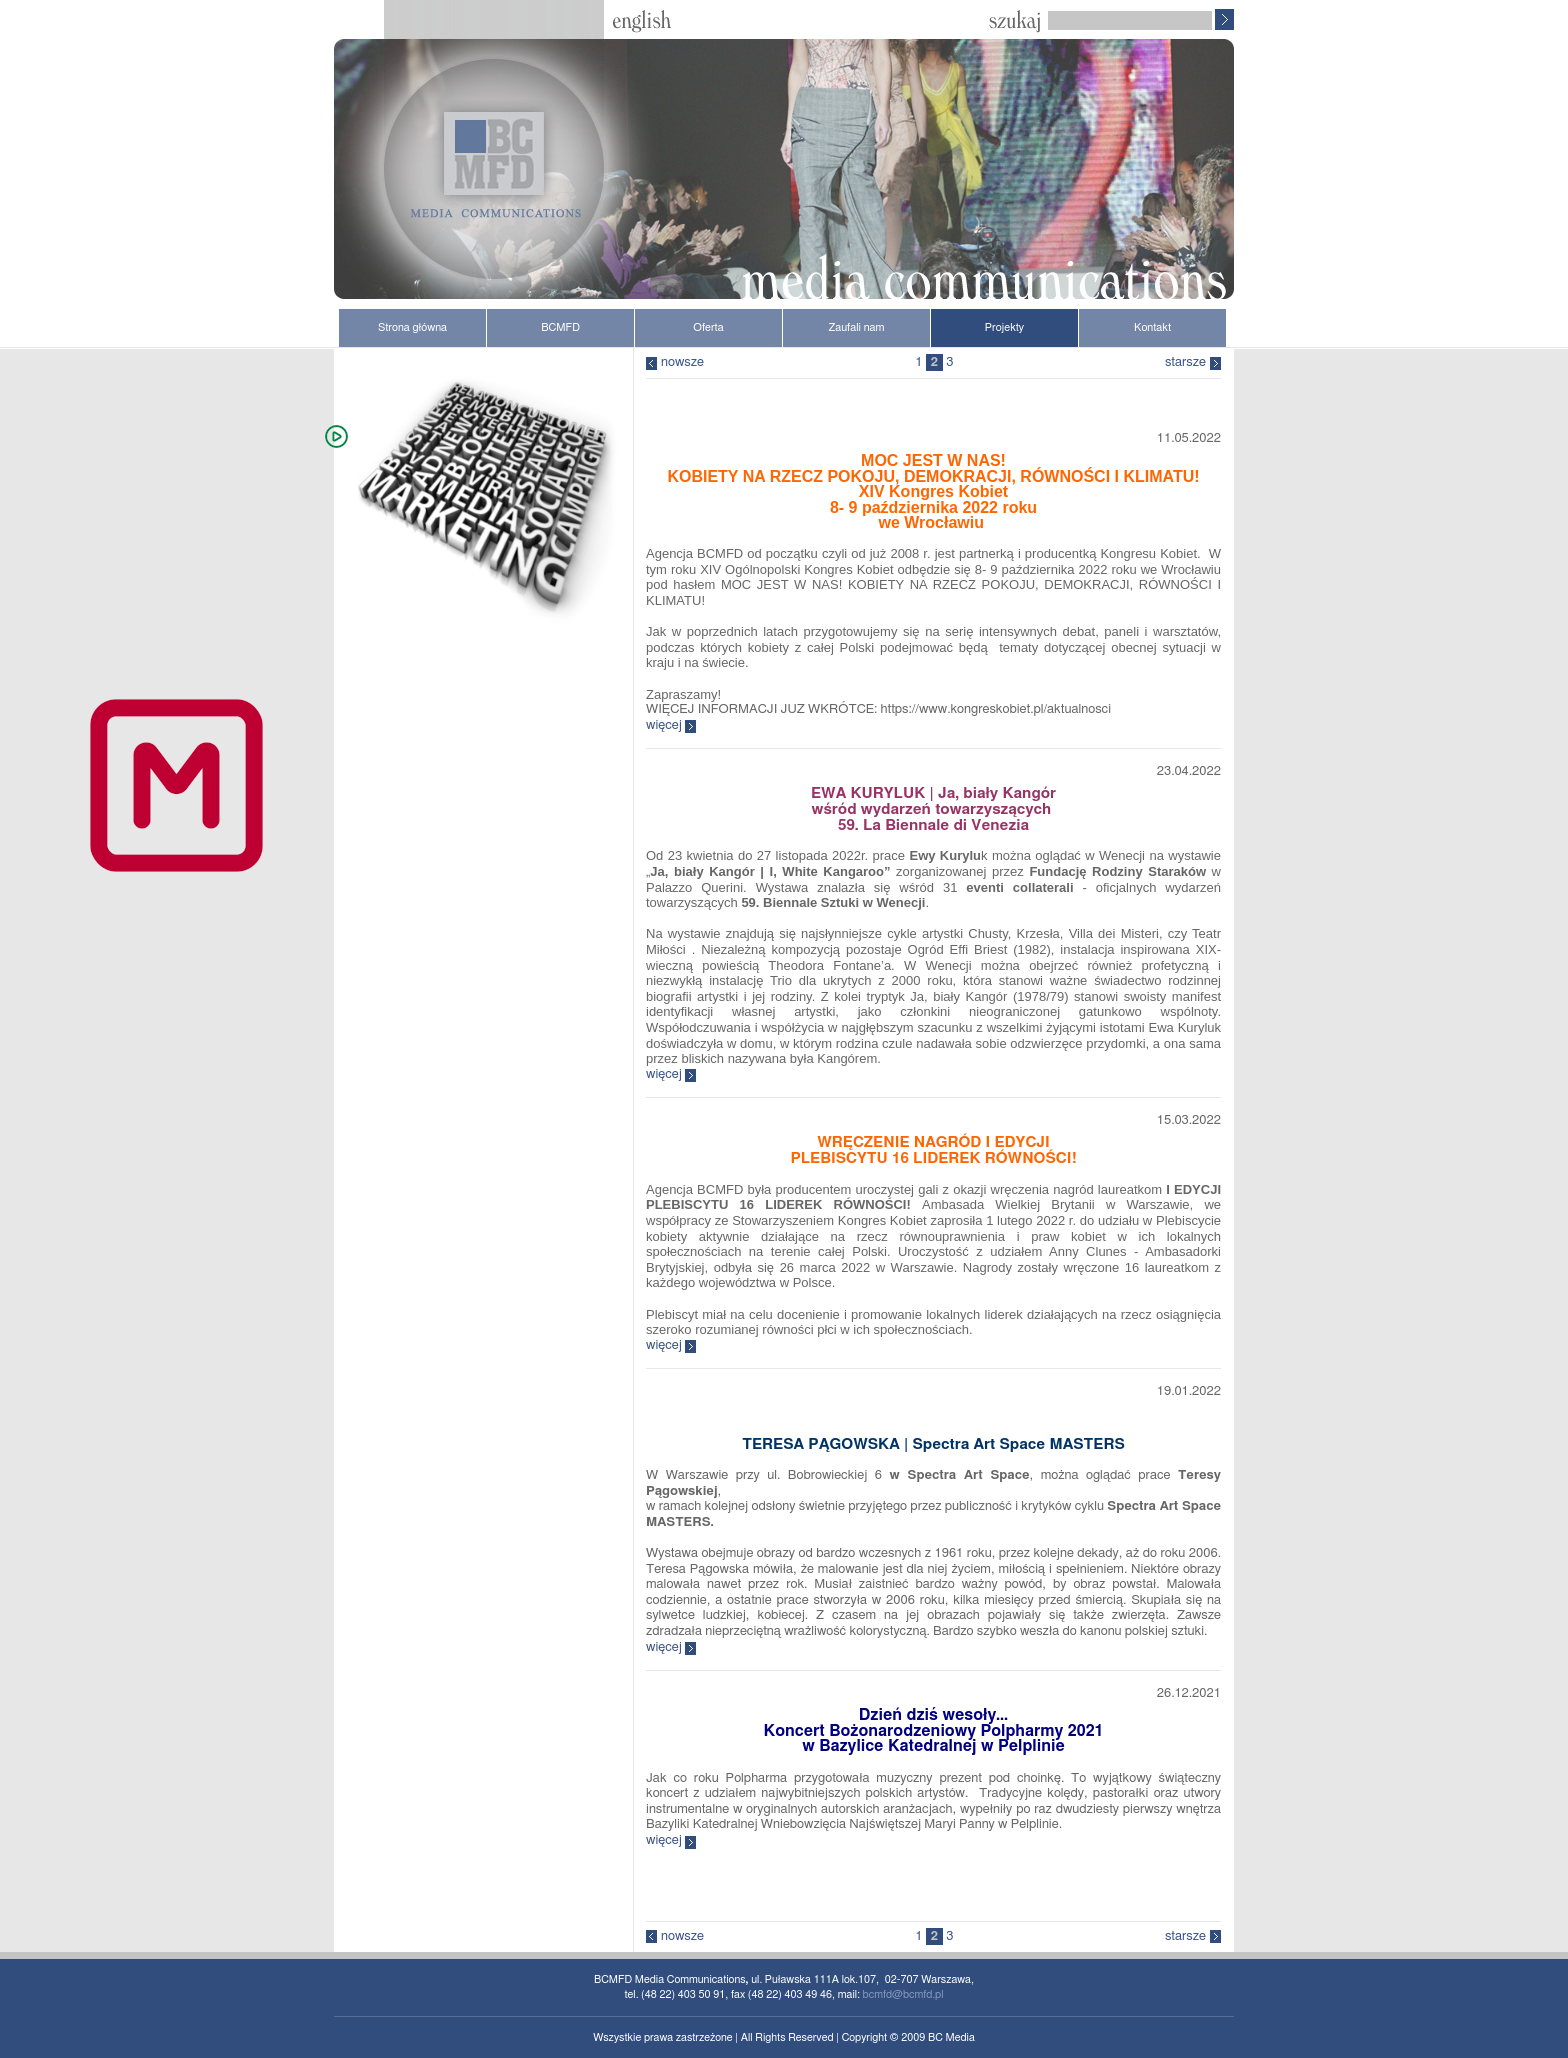 This screenshot has height=2058, width=1568. I want to click on toggle medium size or format option, so click(176, 785).